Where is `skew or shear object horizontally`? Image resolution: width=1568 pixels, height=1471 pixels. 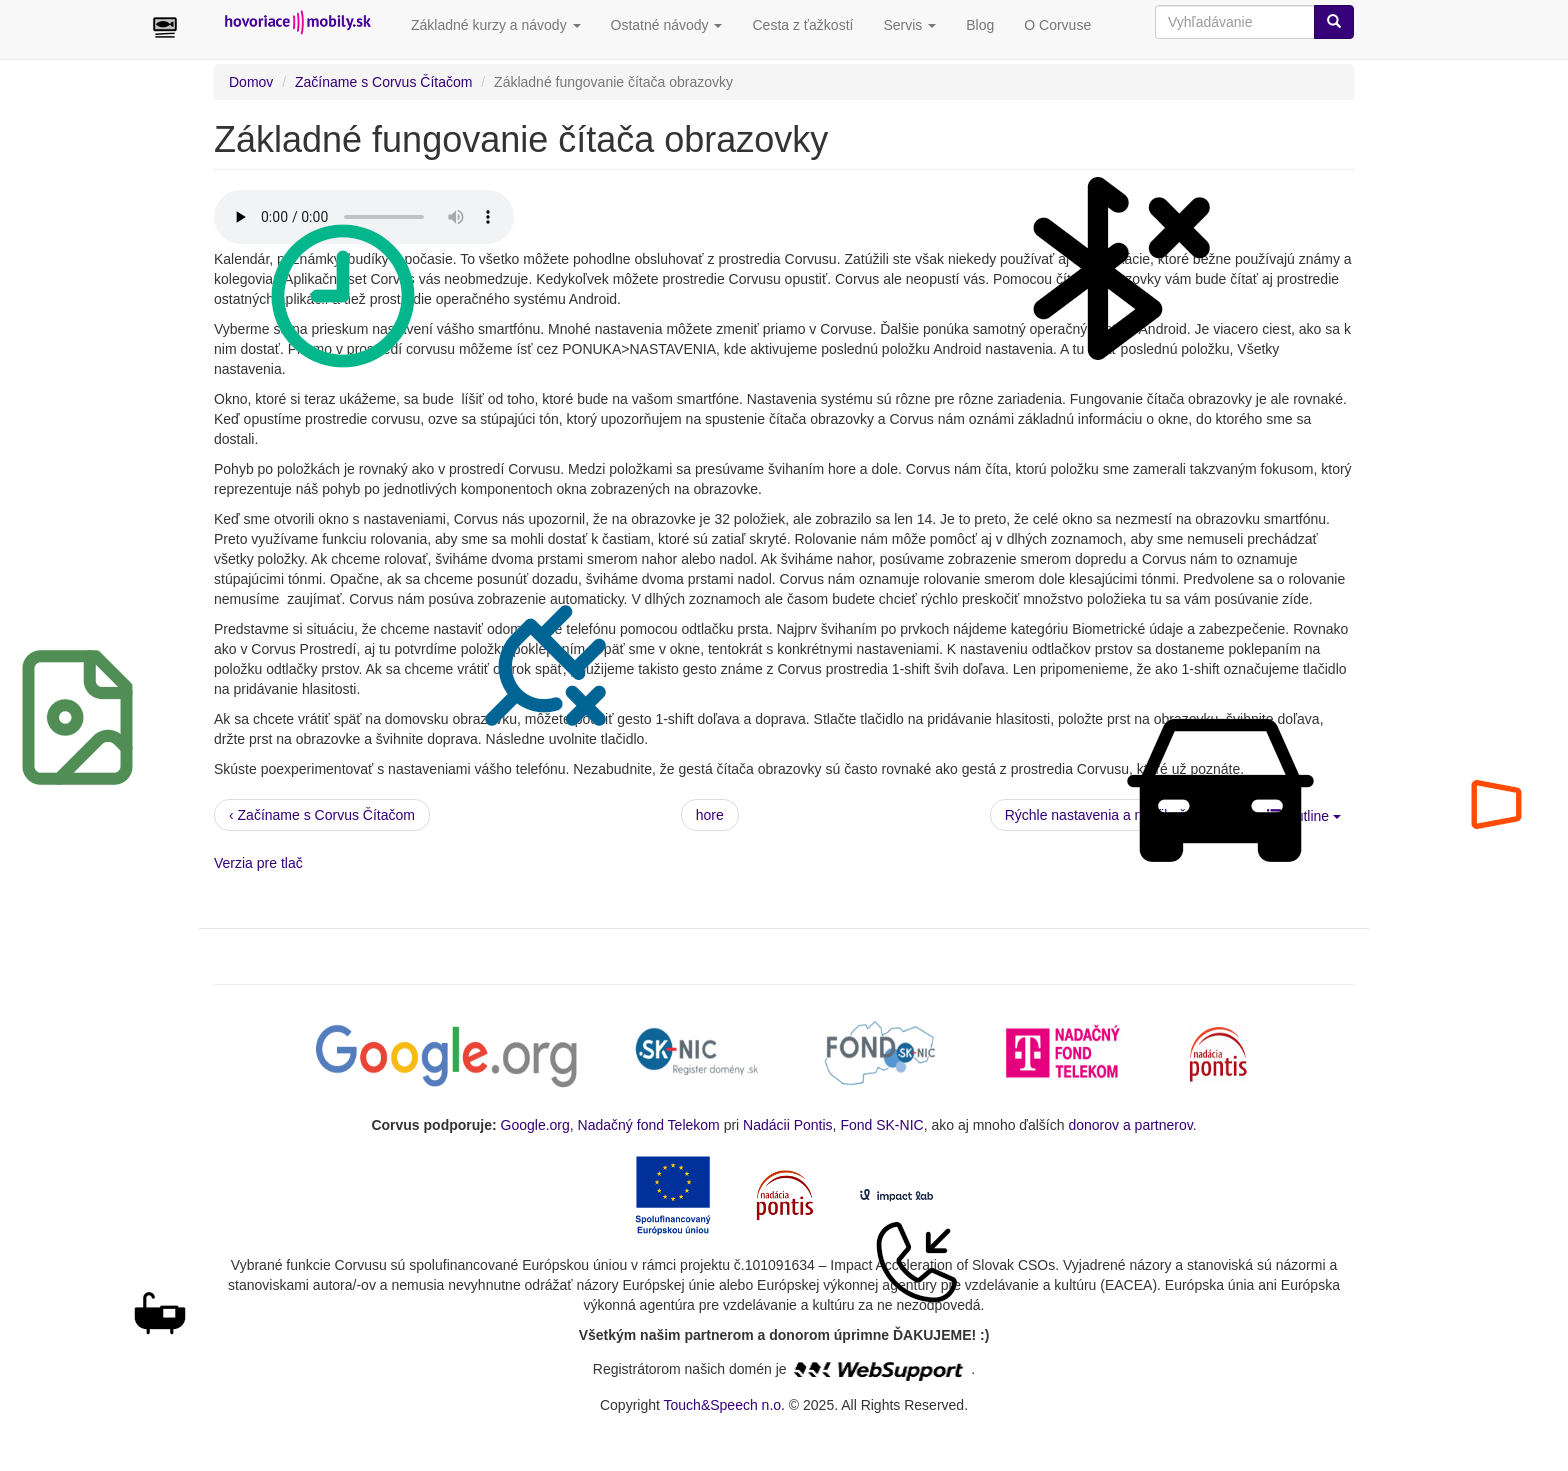
skew or shear object horizontally is located at coordinates (1496, 804).